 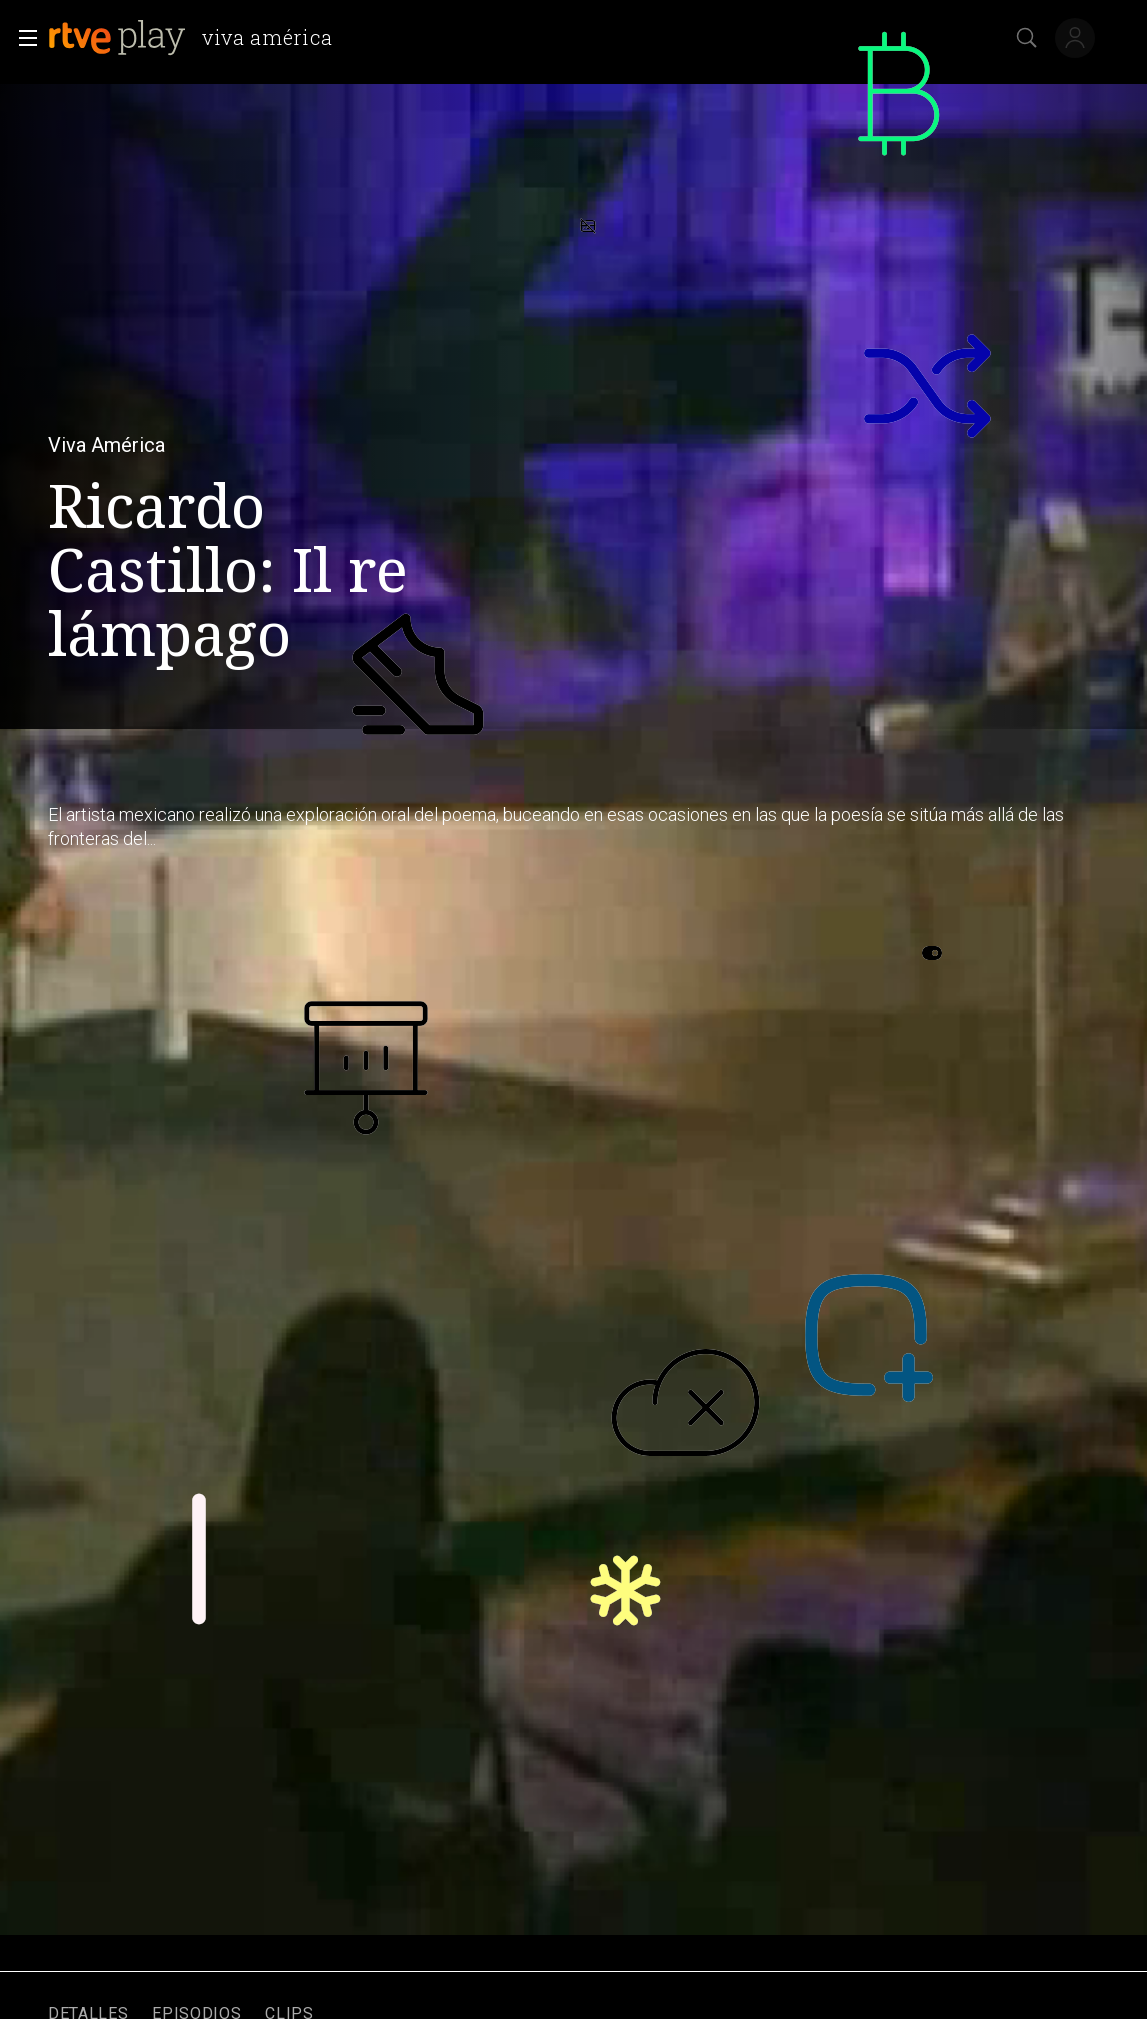 I want to click on activate cooling or air conditioning mode, so click(x=625, y=1590).